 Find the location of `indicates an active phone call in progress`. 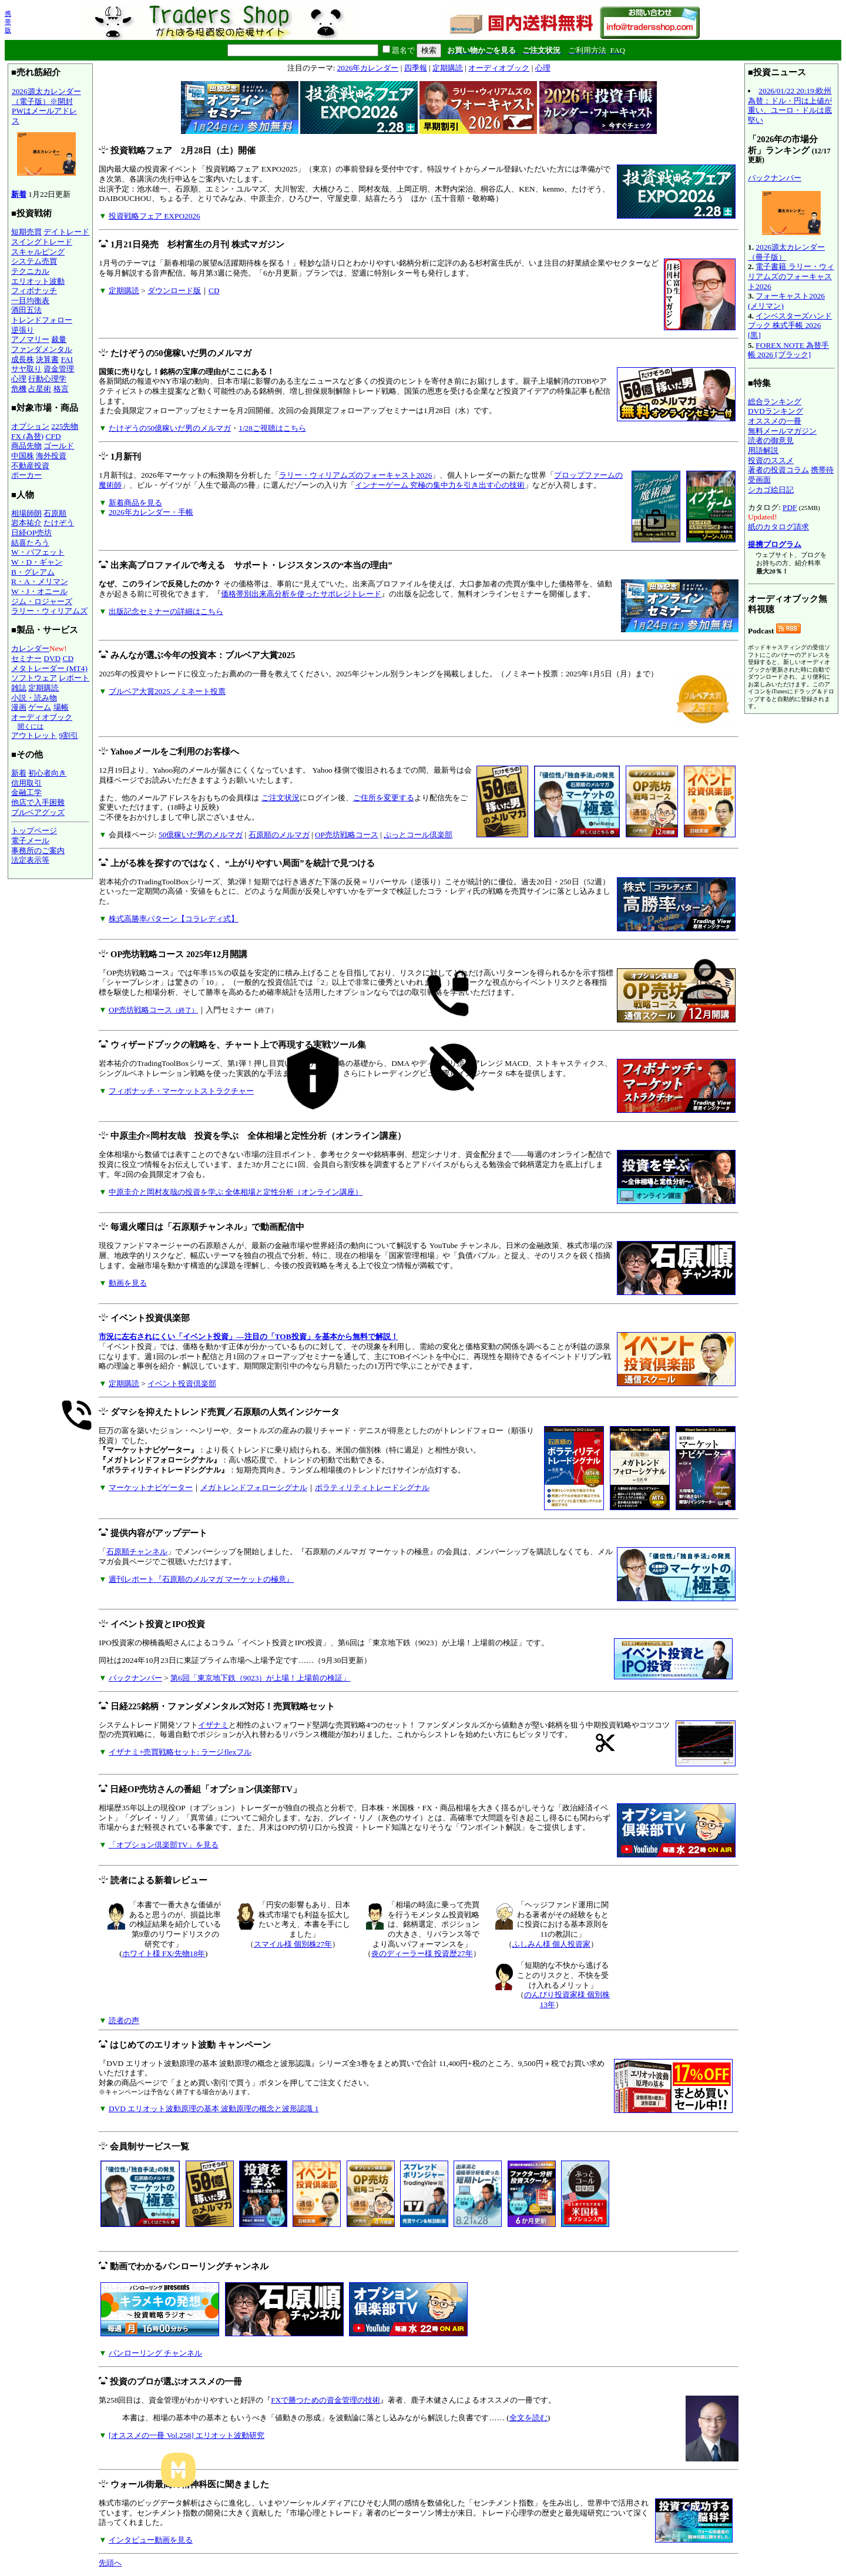

indicates an active phone call in progress is located at coordinates (76, 1415).